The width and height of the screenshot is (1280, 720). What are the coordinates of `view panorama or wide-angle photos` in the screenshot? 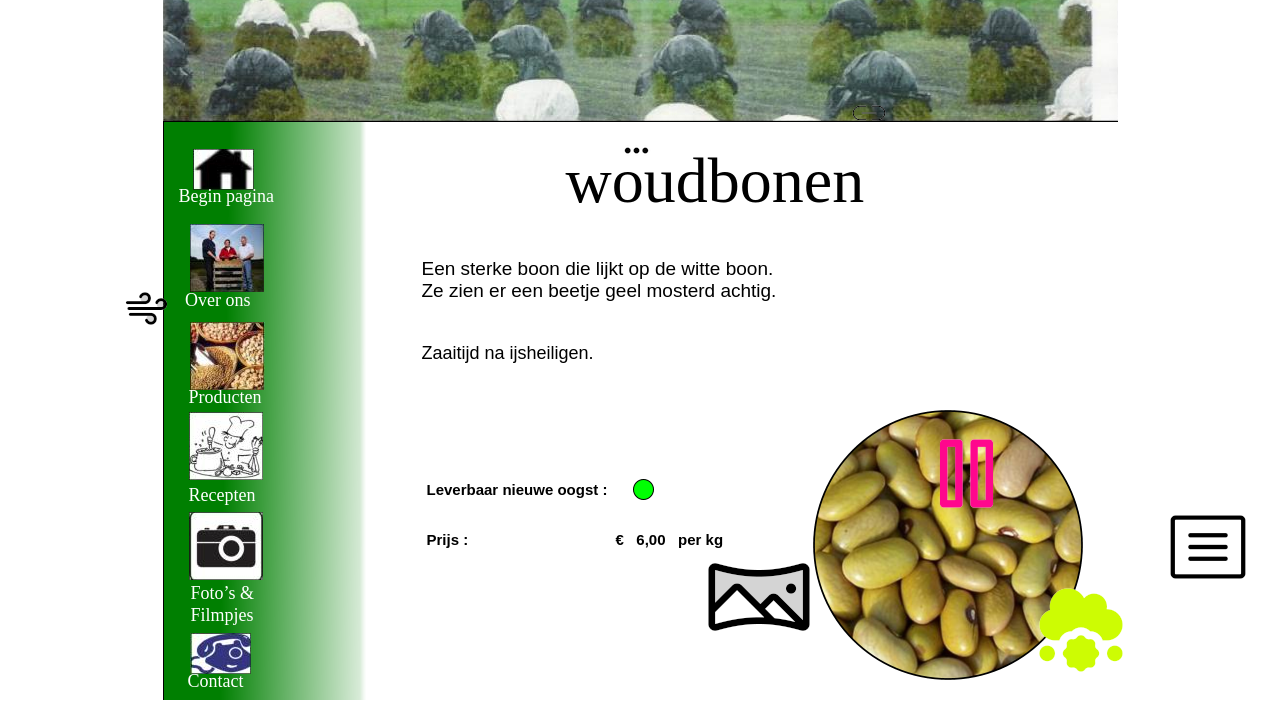 It's located at (759, 597).